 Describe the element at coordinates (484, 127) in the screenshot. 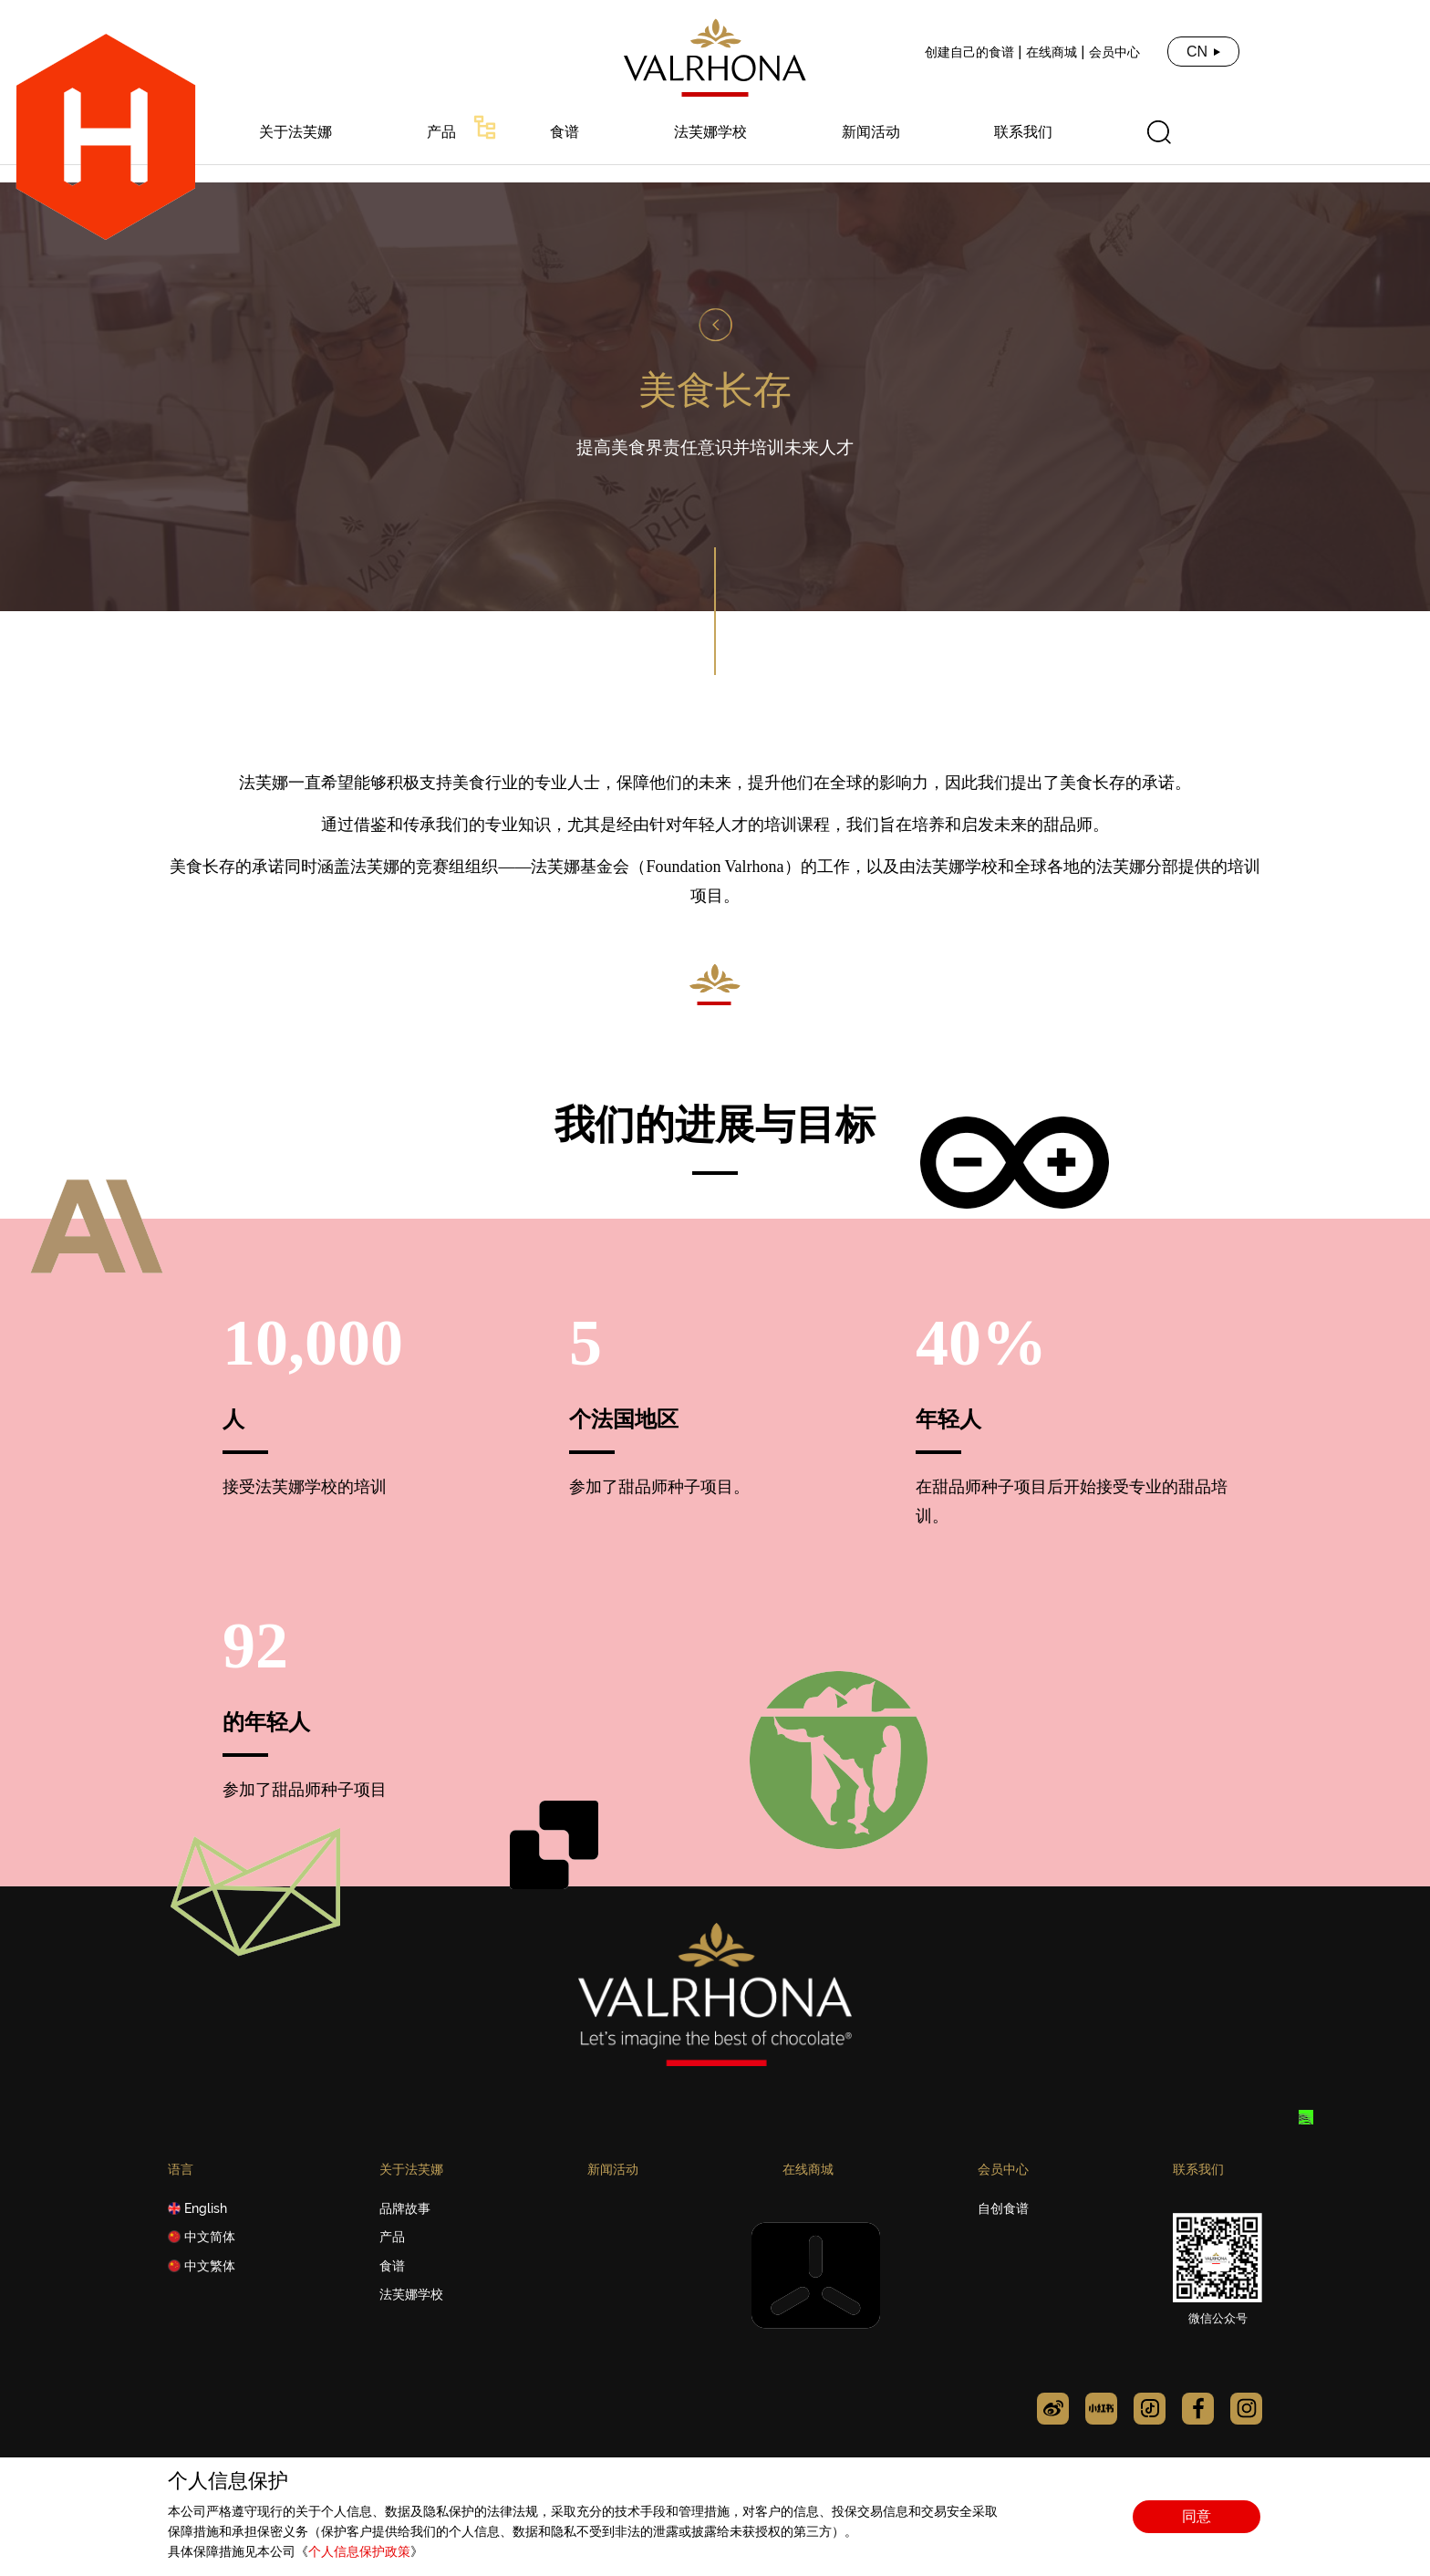

I see `view hierarchical structure or organization chart` at that location.